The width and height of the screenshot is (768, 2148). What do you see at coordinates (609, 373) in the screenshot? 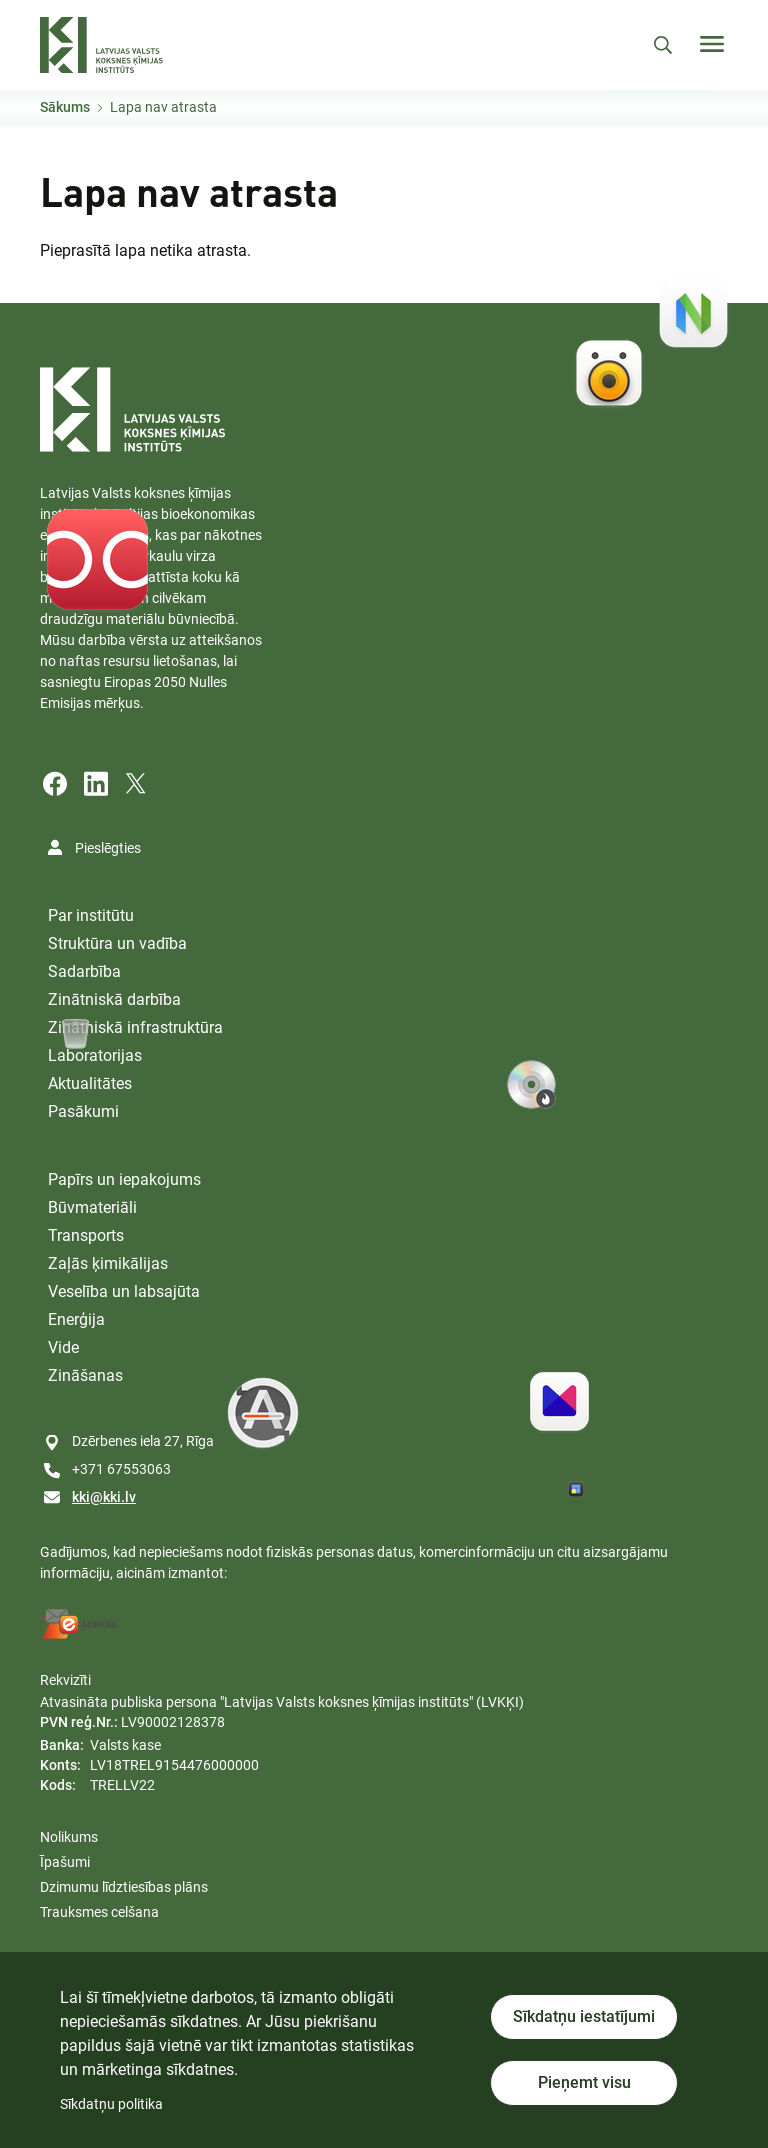
I see `open rhythmbox music player` at bounding box center [609, 373].